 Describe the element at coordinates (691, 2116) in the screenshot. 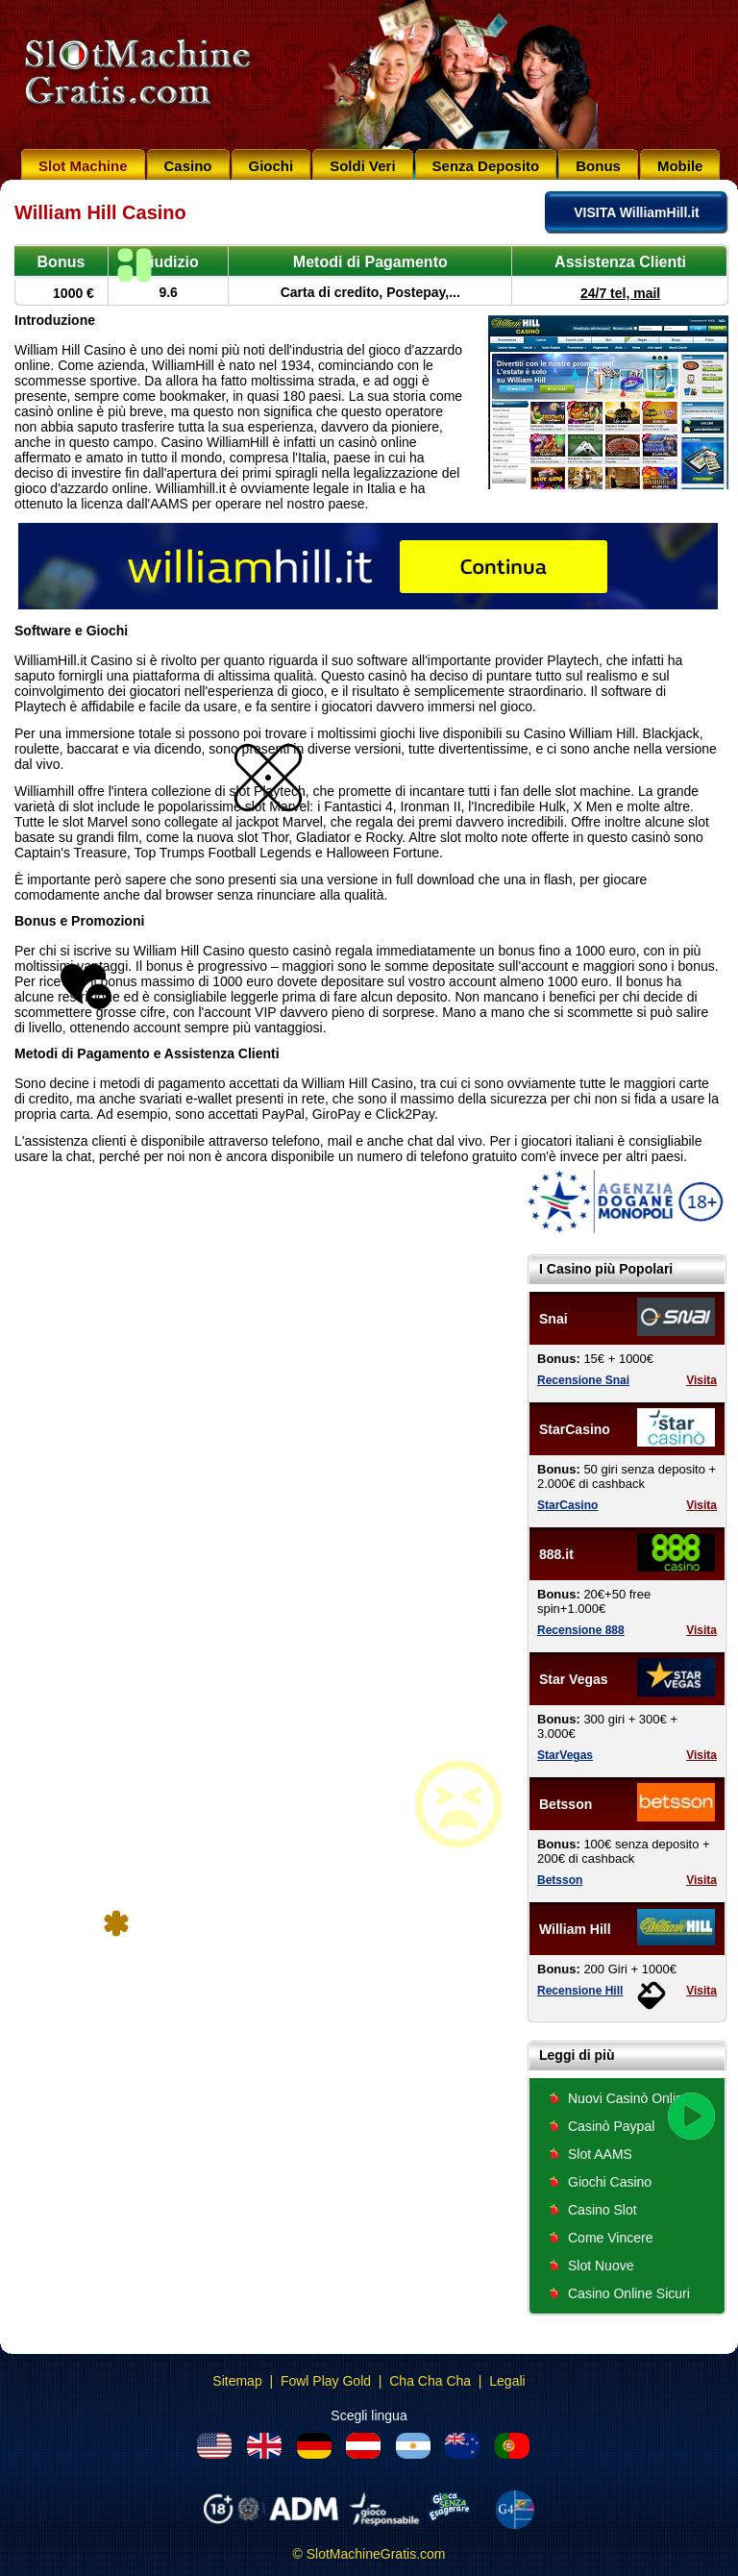

I see `play media or video content` at that location.